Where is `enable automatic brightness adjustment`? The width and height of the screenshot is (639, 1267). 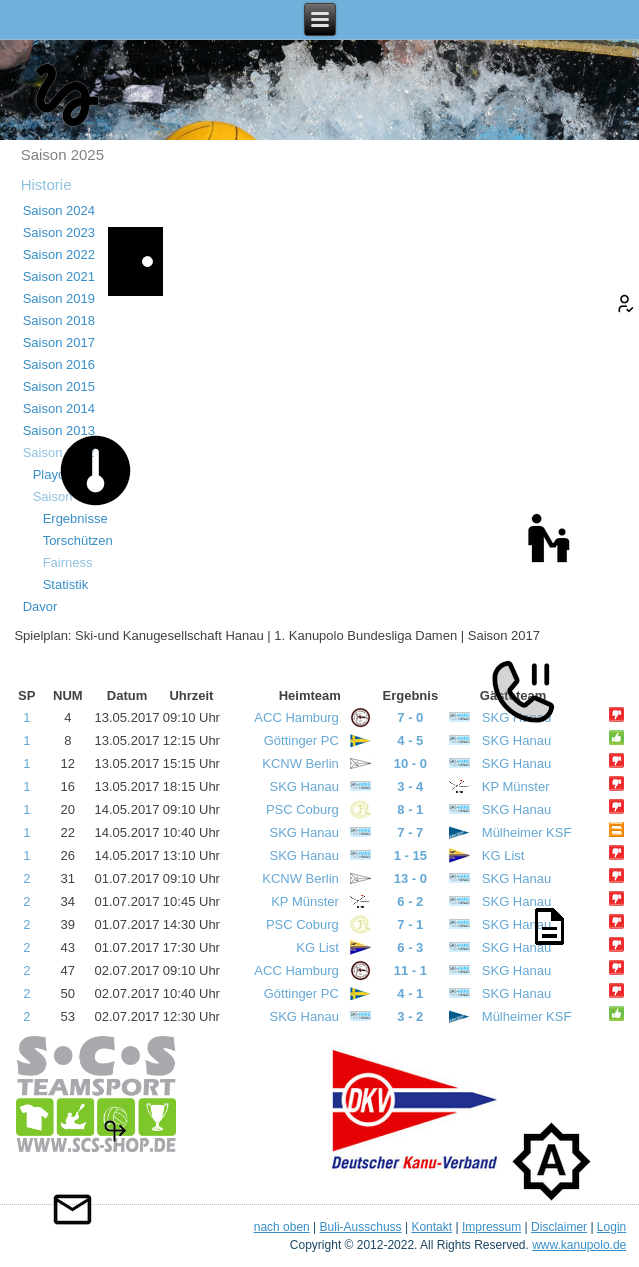 enable automatic brightness adjustment is located at coordinates (551, 1161).